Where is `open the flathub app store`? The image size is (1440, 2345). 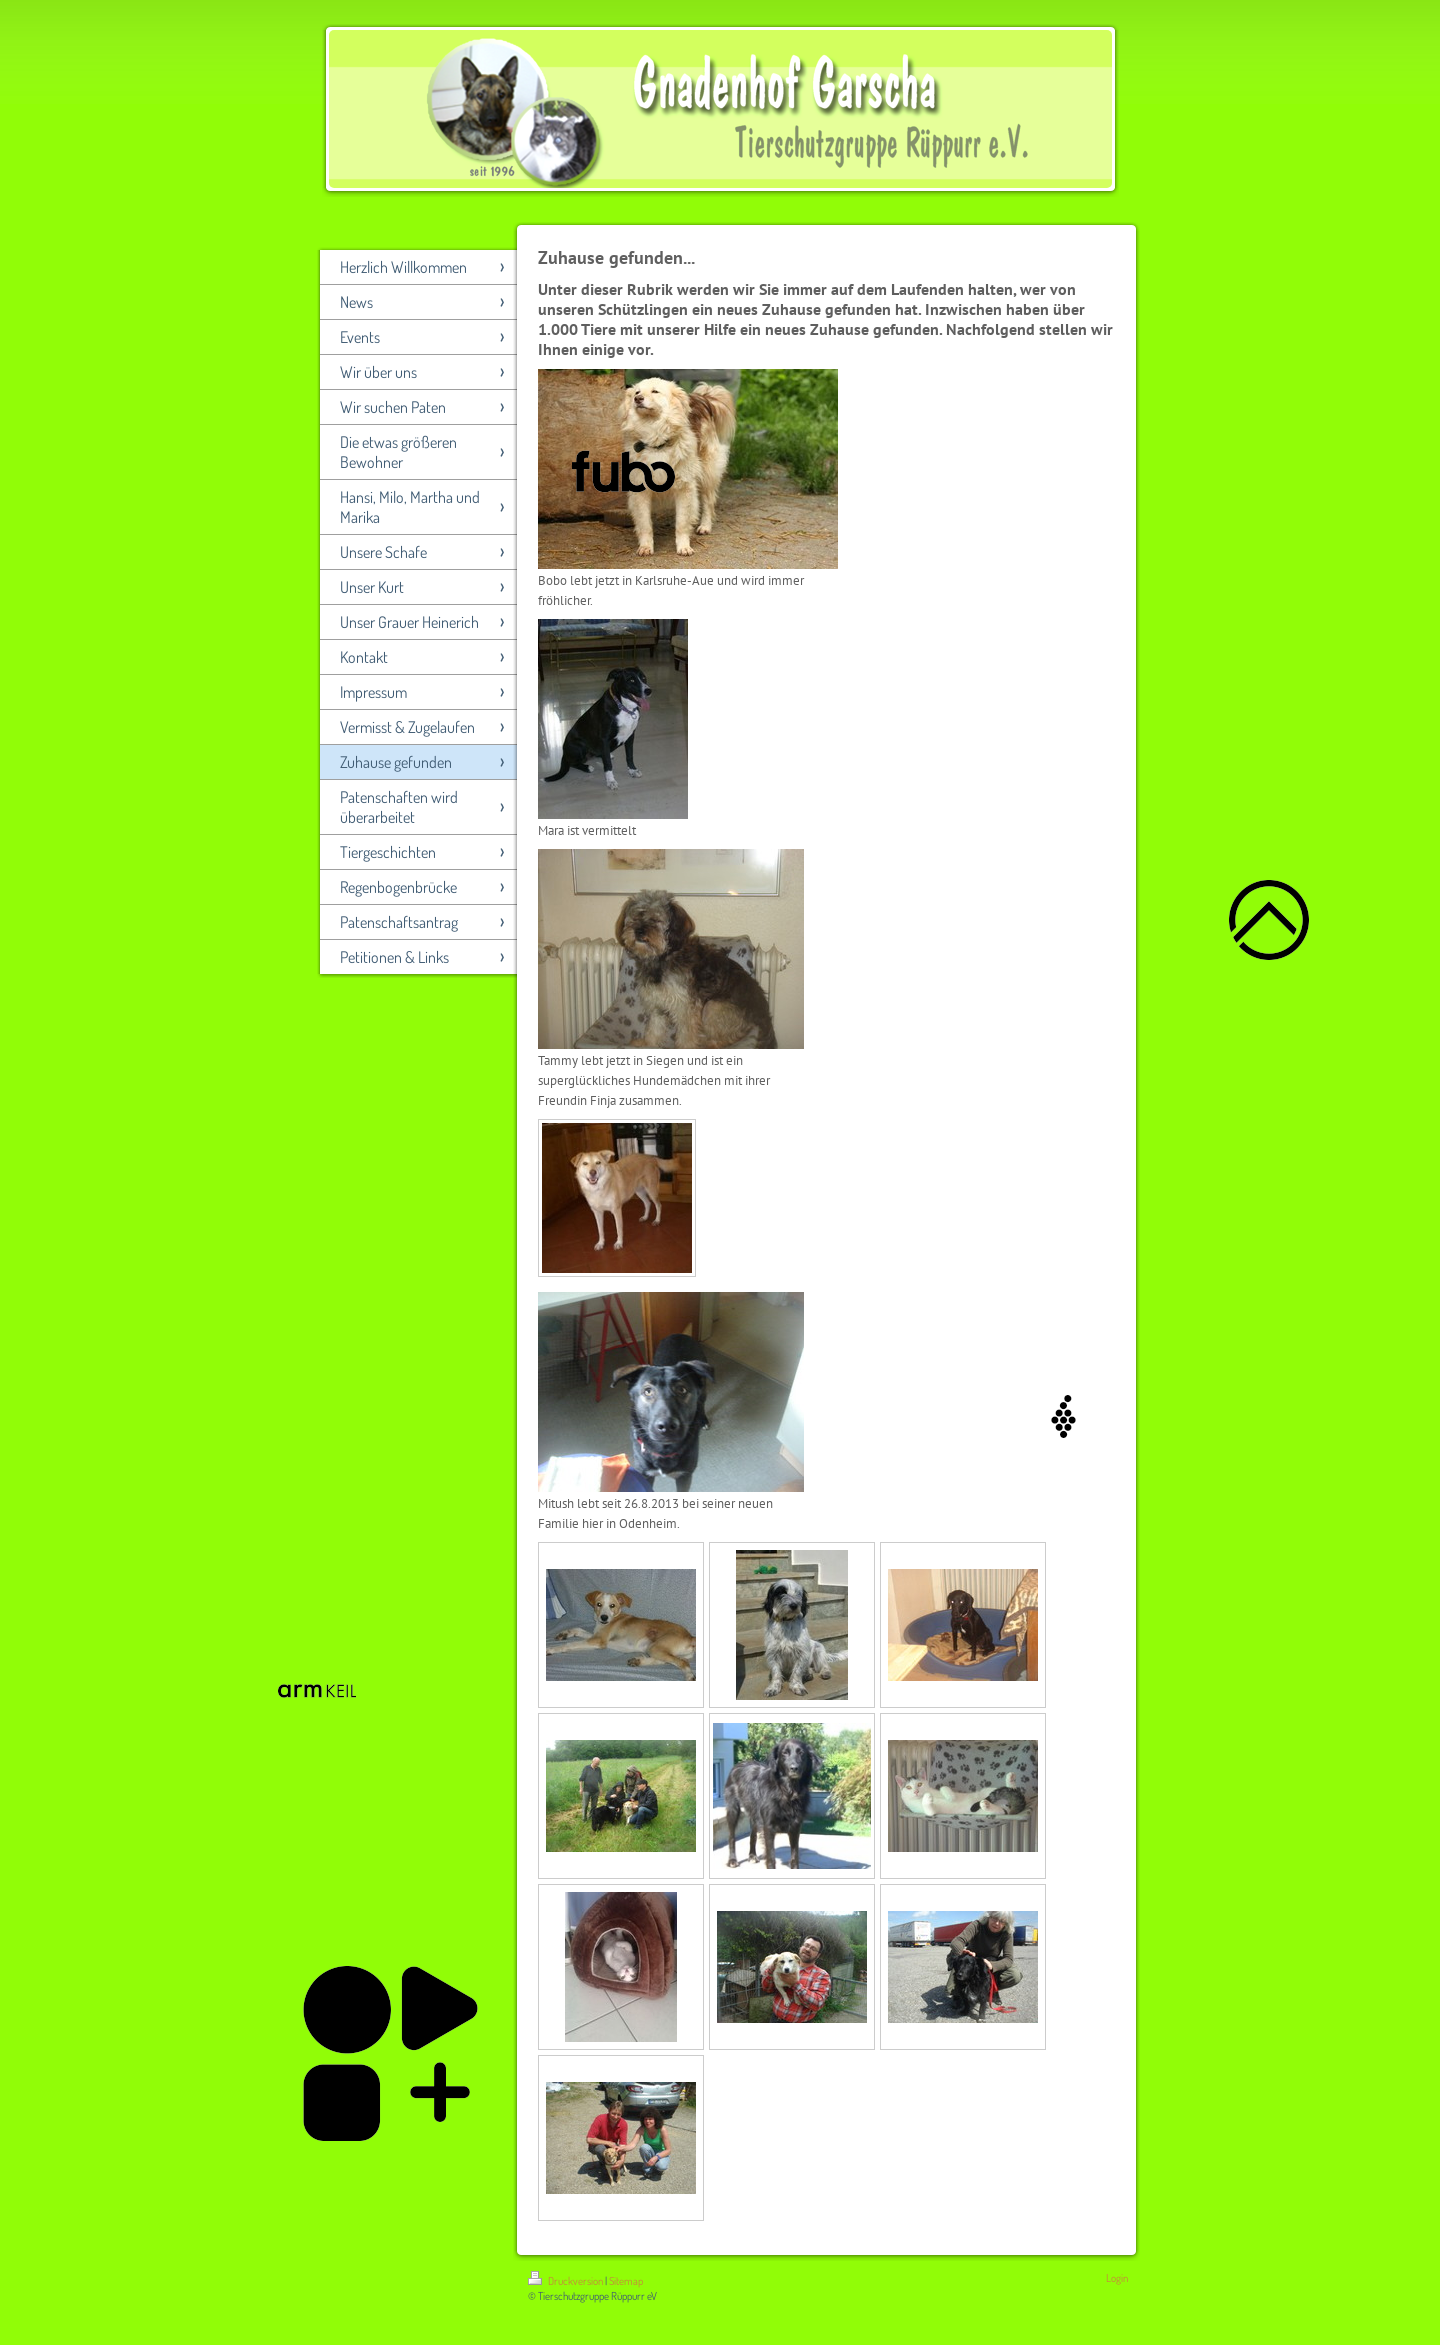 open the flathub app store is located at coordinates (390, 2053).